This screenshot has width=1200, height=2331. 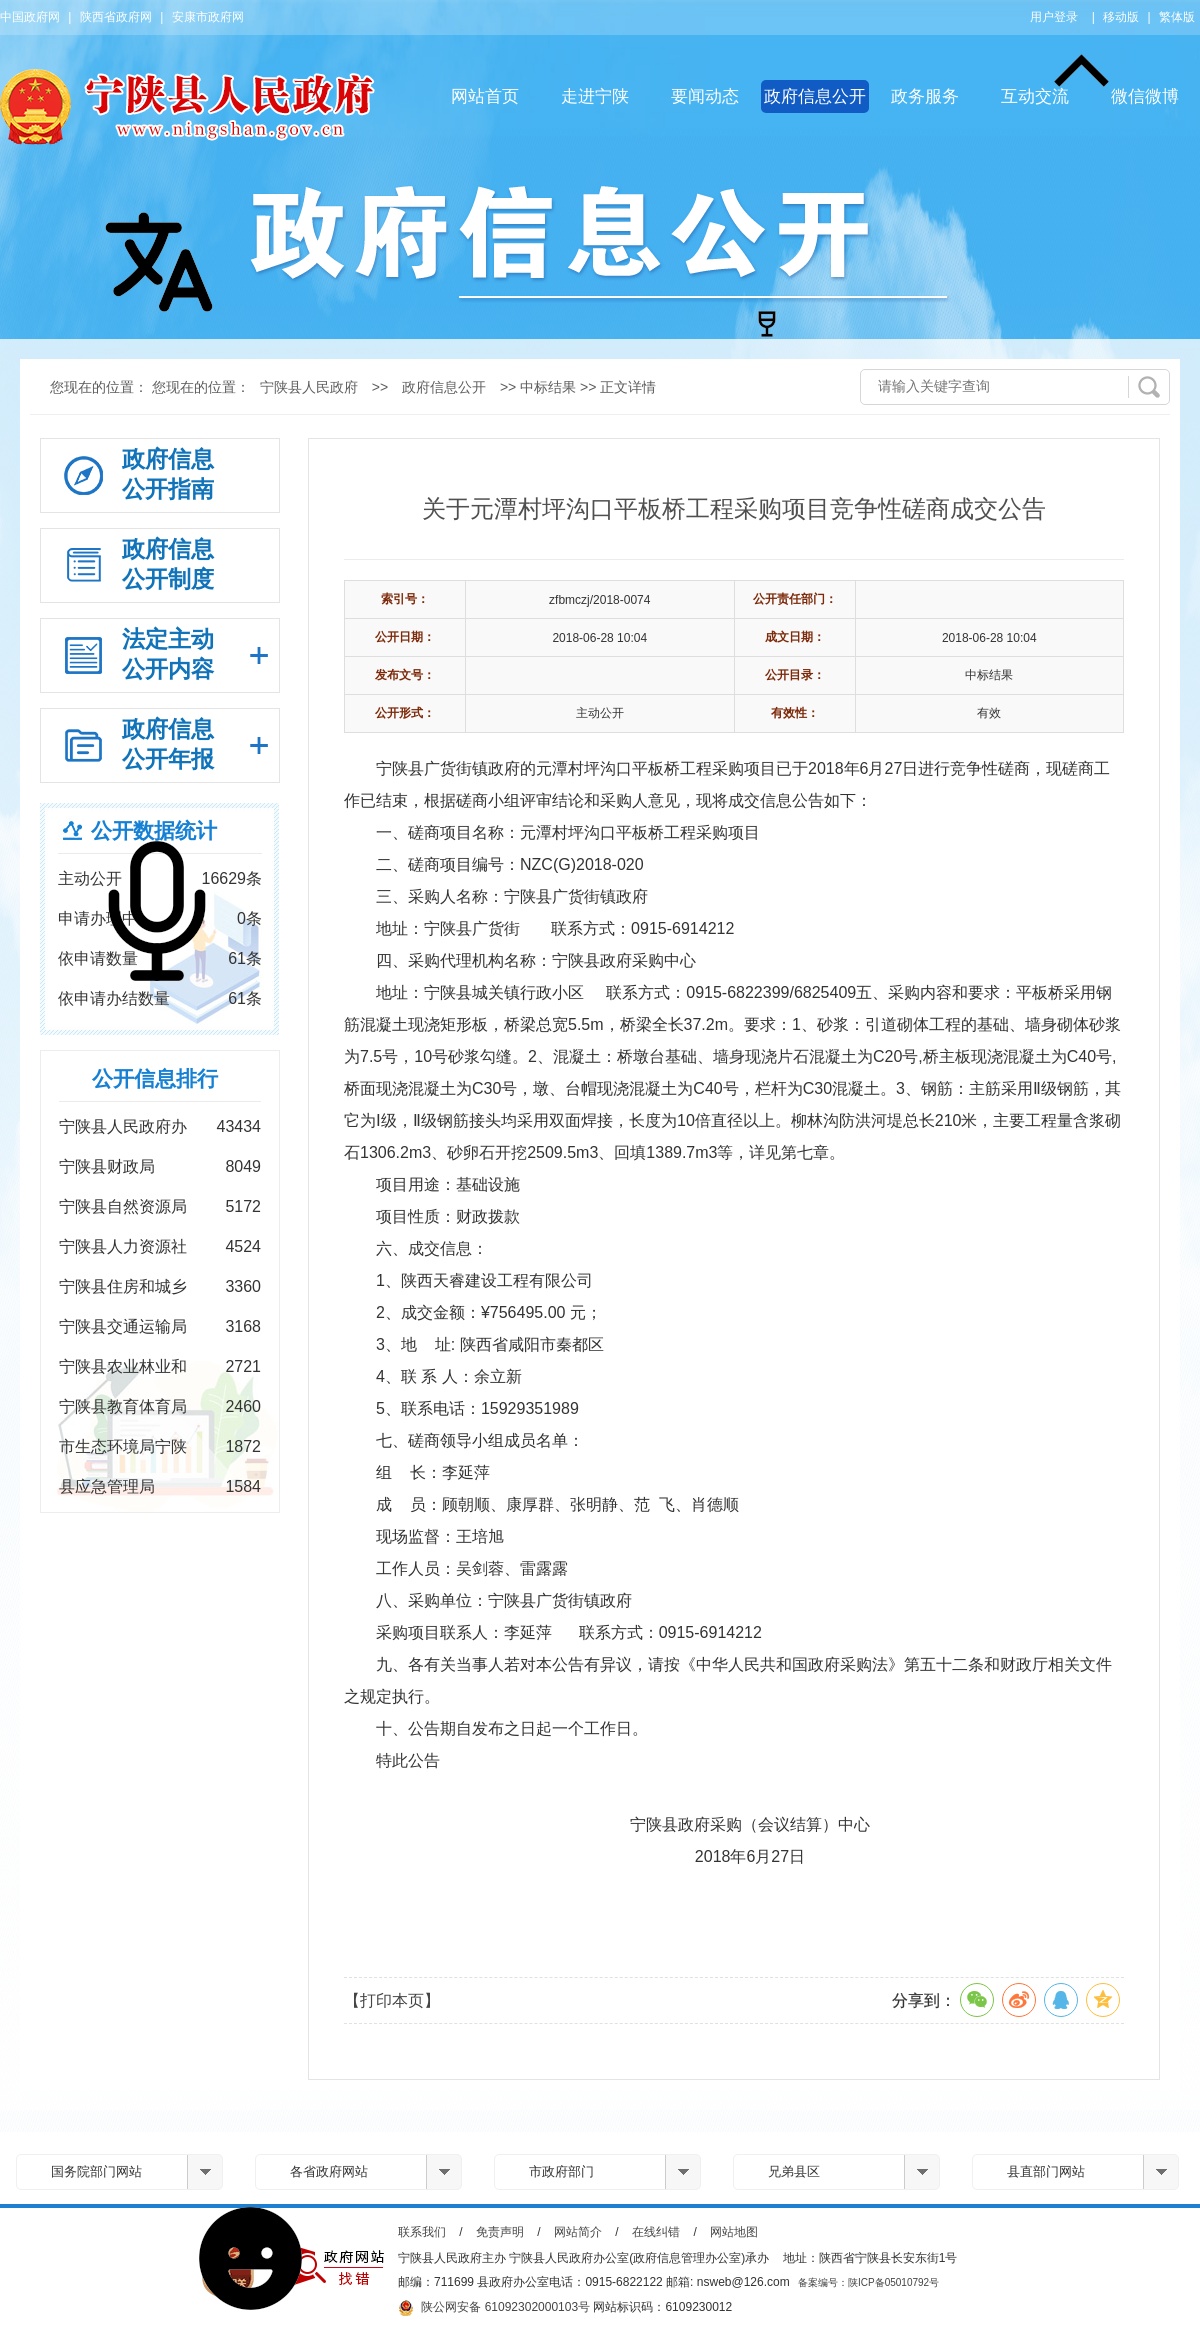 I want to click on tap to start voice input, so click(x=157, y=911).